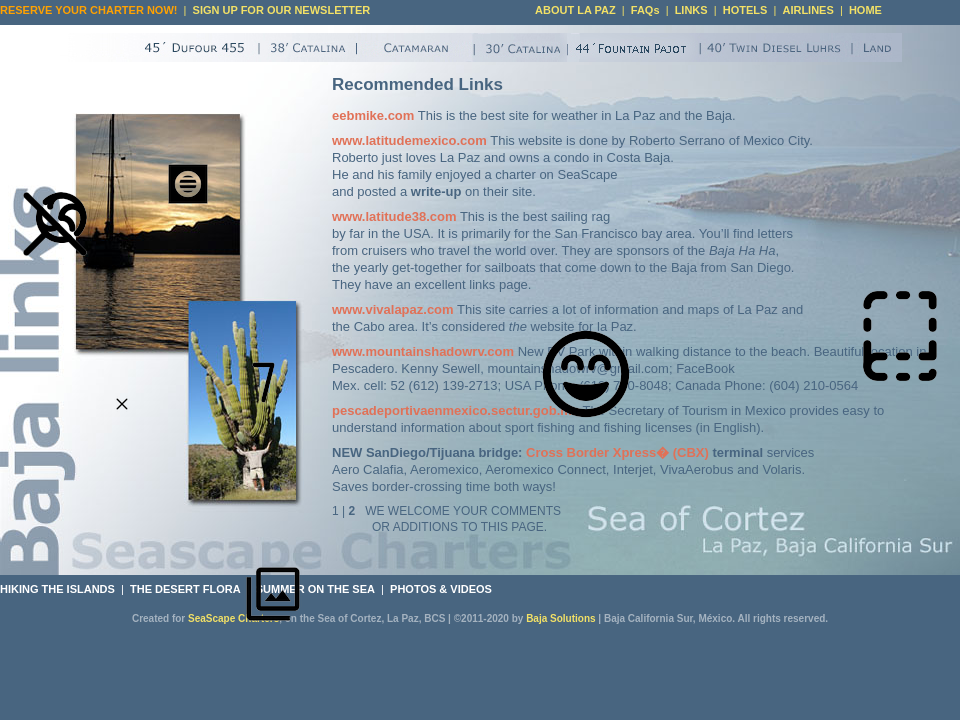 The image size is (960, 720). I want to click on filter or sort images in a gallery, so click(273, 594).